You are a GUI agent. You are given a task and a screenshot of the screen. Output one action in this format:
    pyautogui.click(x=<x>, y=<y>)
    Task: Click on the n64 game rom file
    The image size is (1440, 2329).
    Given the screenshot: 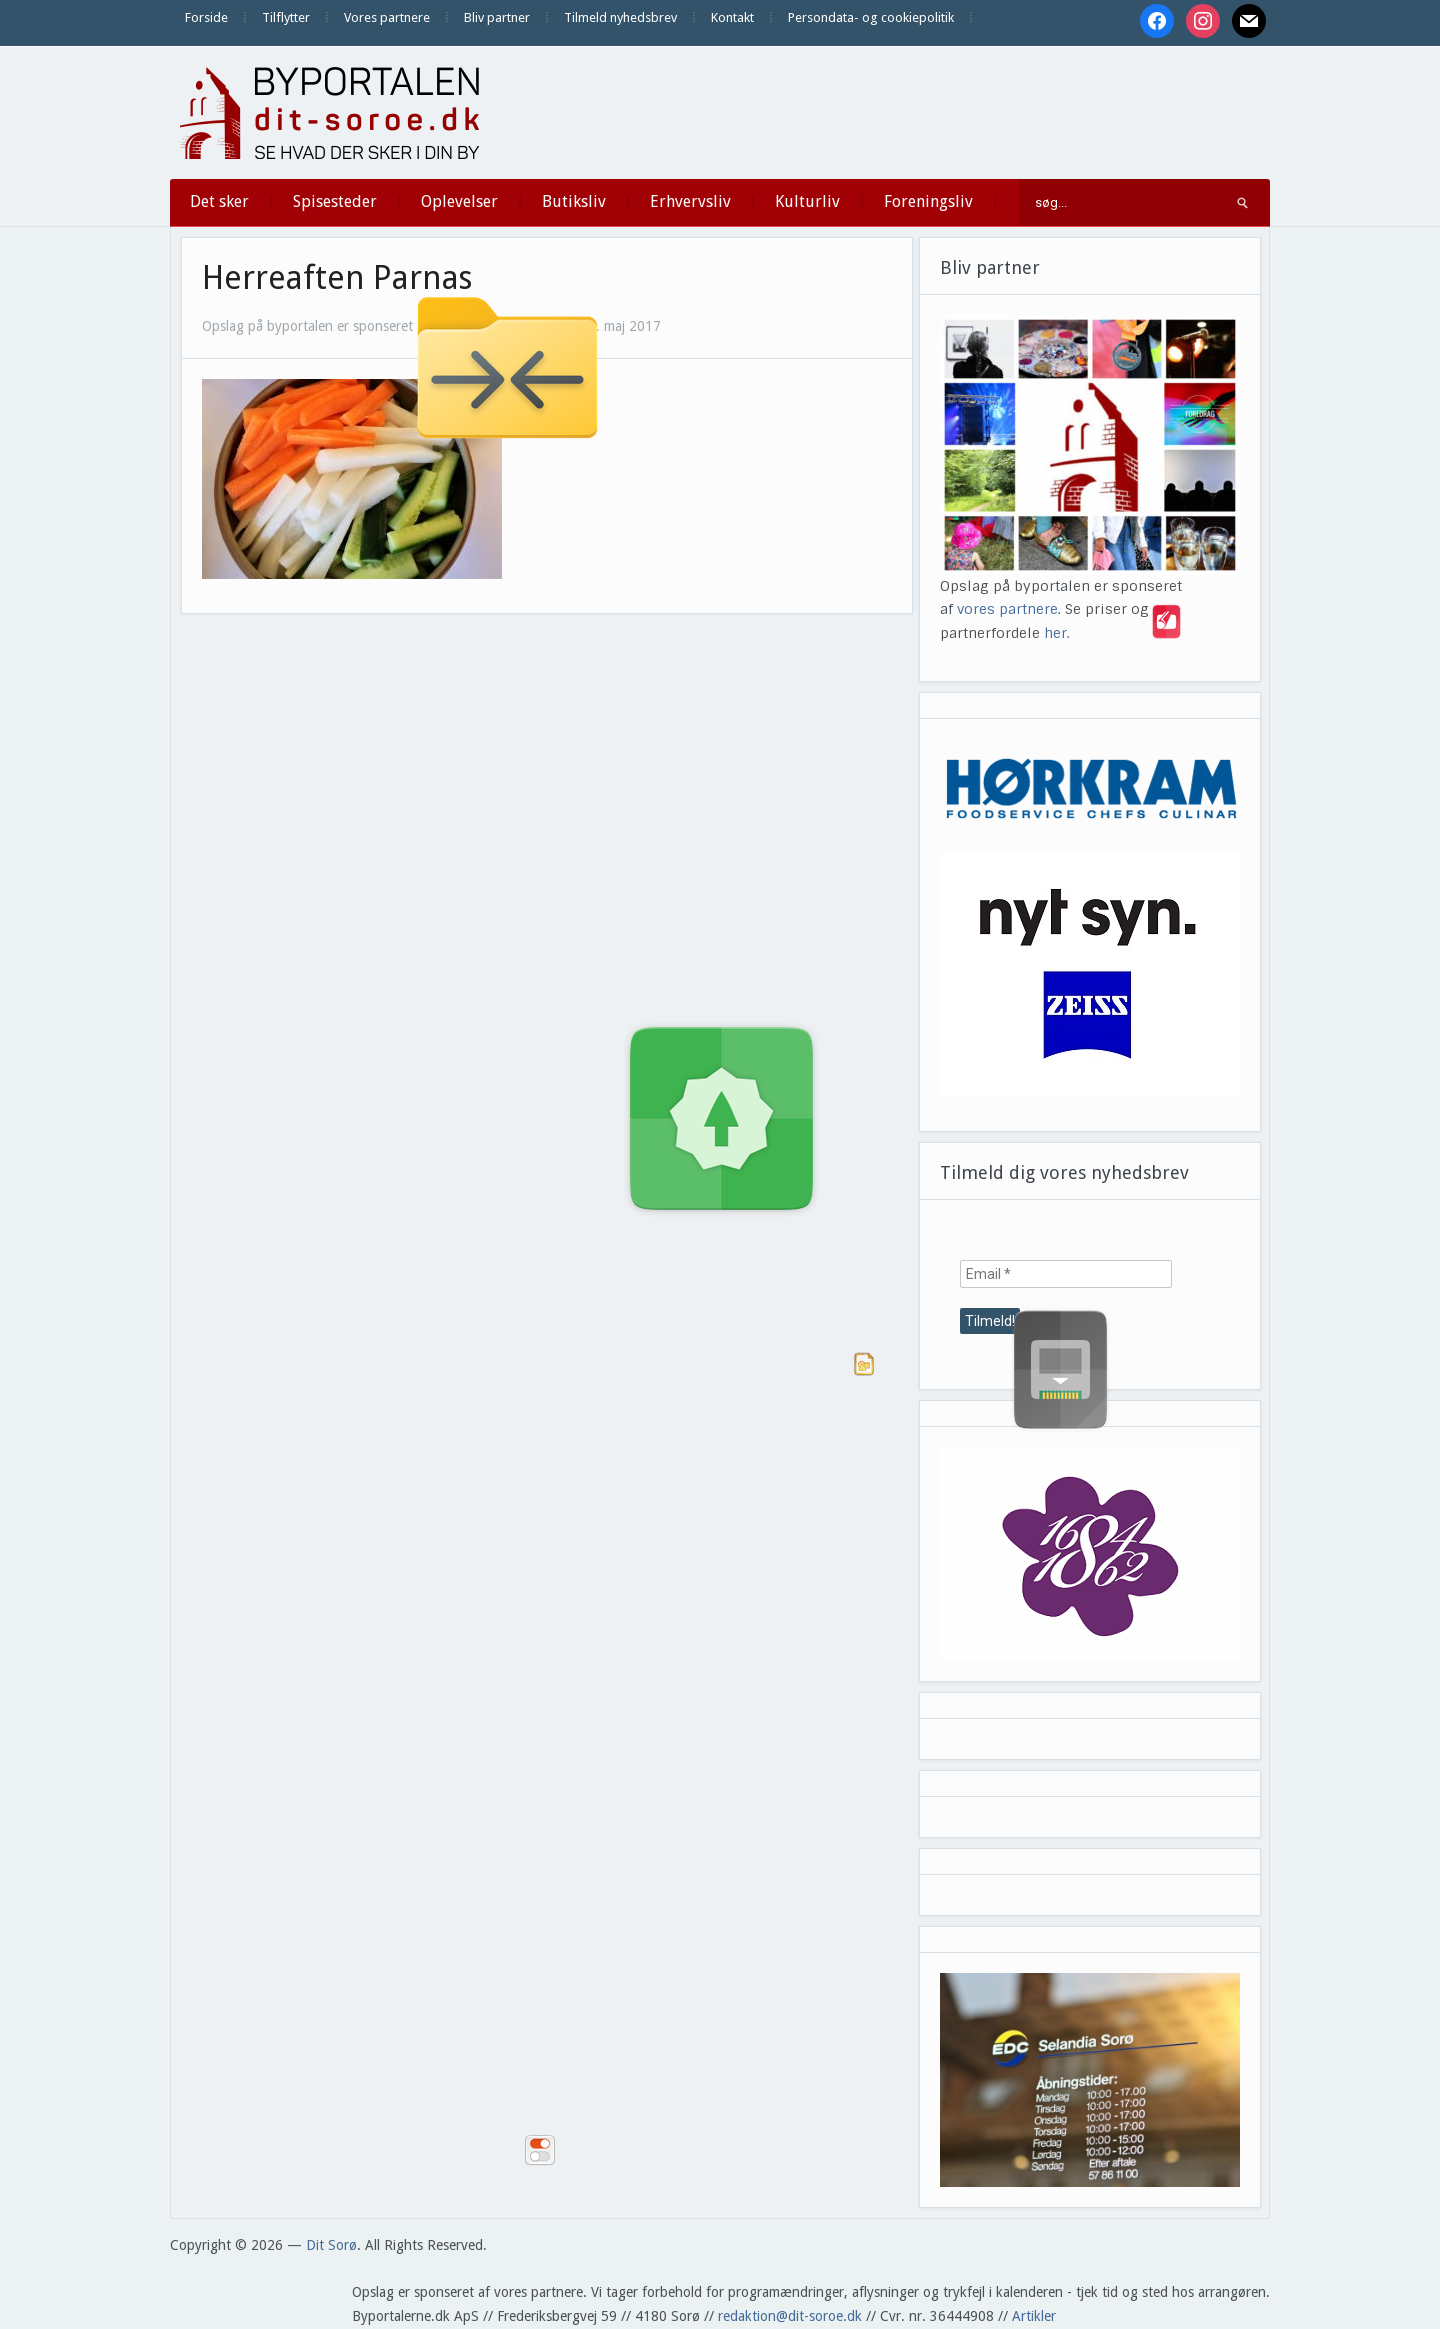 What is the action you would take?
    pyautogui.click(x=1060, y=1369)
    